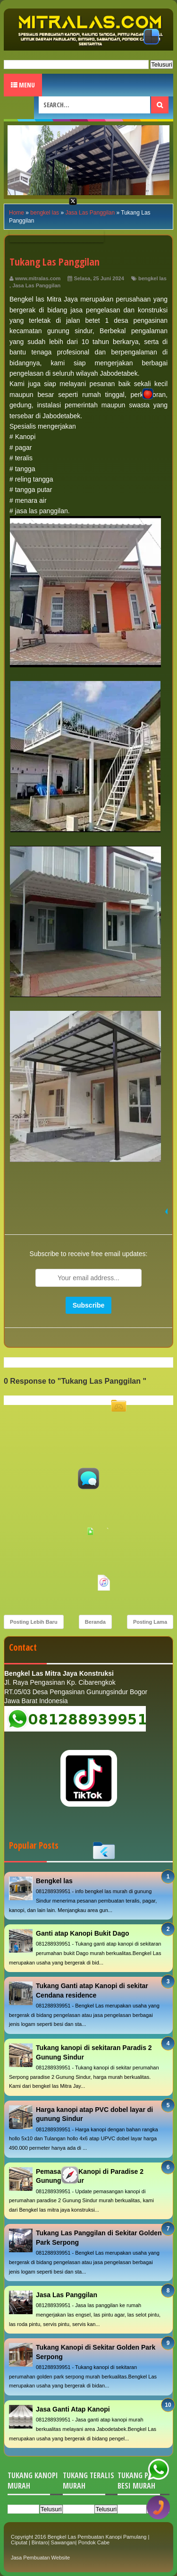 This screenshot has width=177, height=2576. Describe the element at coordinates (118, 1405) in the screenshot. I see `open your games folder` at that location.